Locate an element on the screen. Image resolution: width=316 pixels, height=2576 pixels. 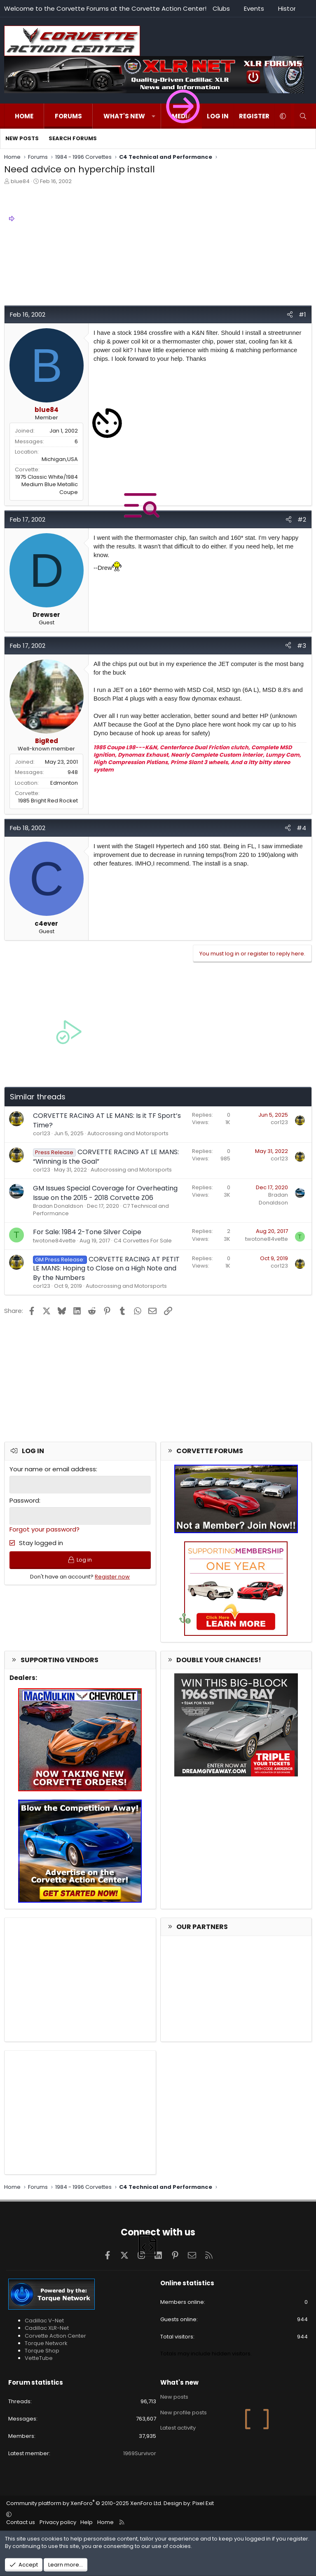
set or view a countdown timer is located at coordinates (107, 423).